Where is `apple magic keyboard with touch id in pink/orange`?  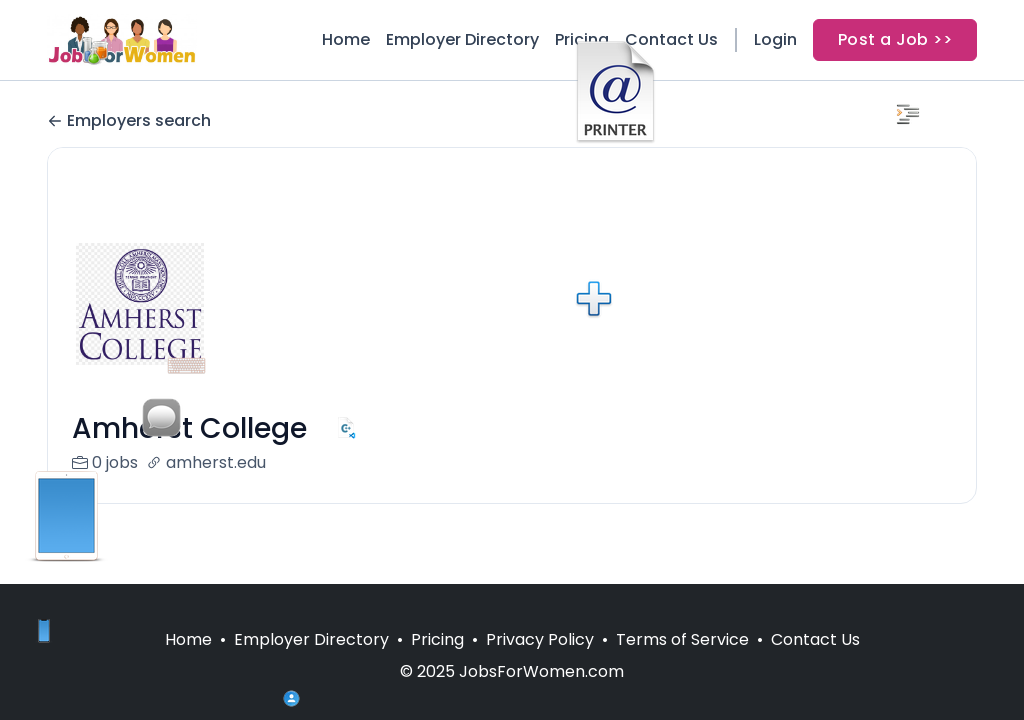 apple magic keyboard with touch id in pink/orange is located at coordinates (186, 365).